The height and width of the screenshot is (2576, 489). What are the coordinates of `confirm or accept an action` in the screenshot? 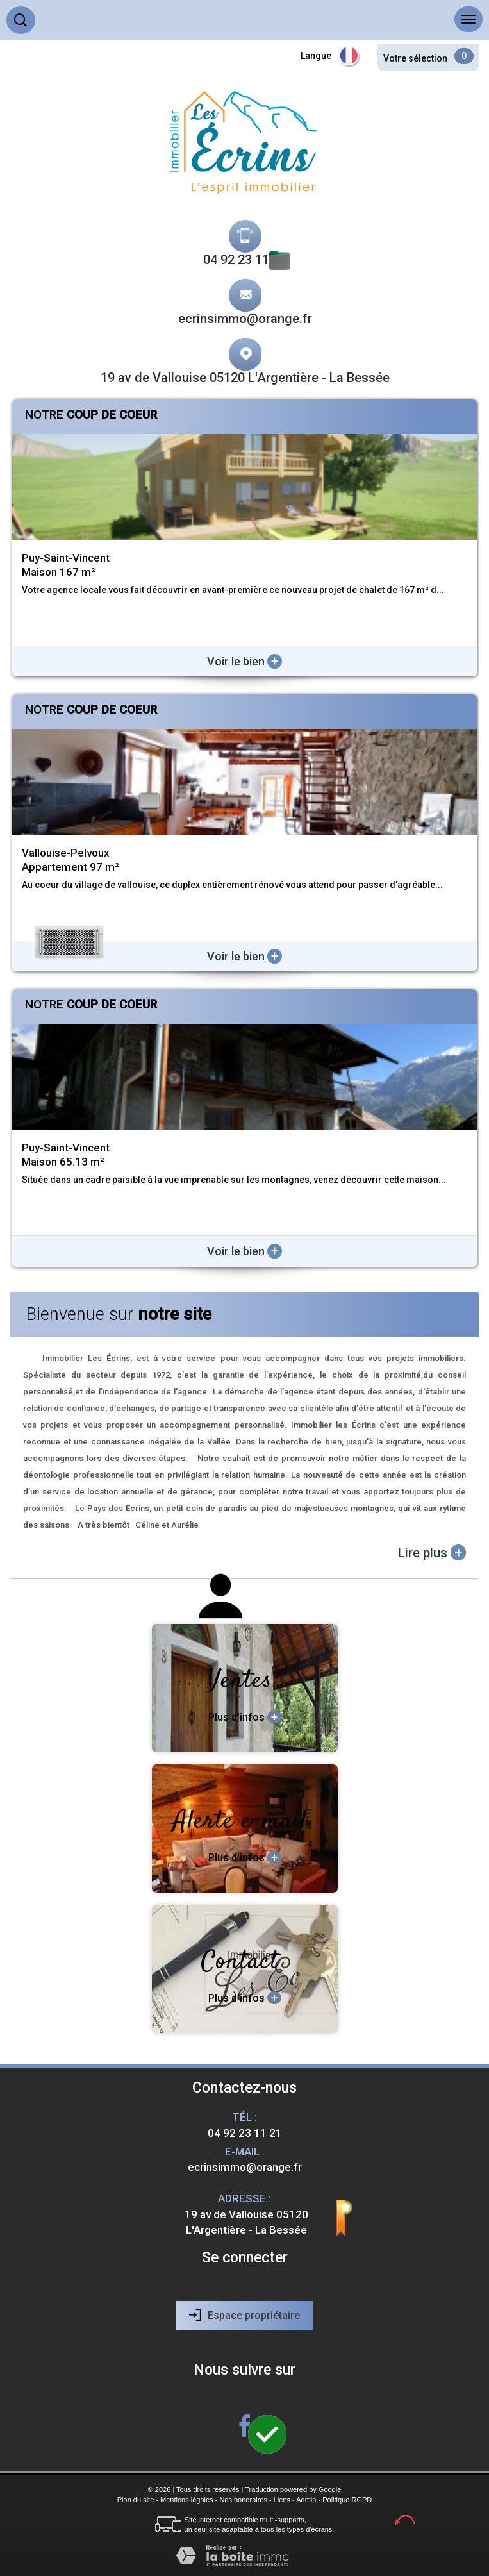 It's located at (267, 2434).